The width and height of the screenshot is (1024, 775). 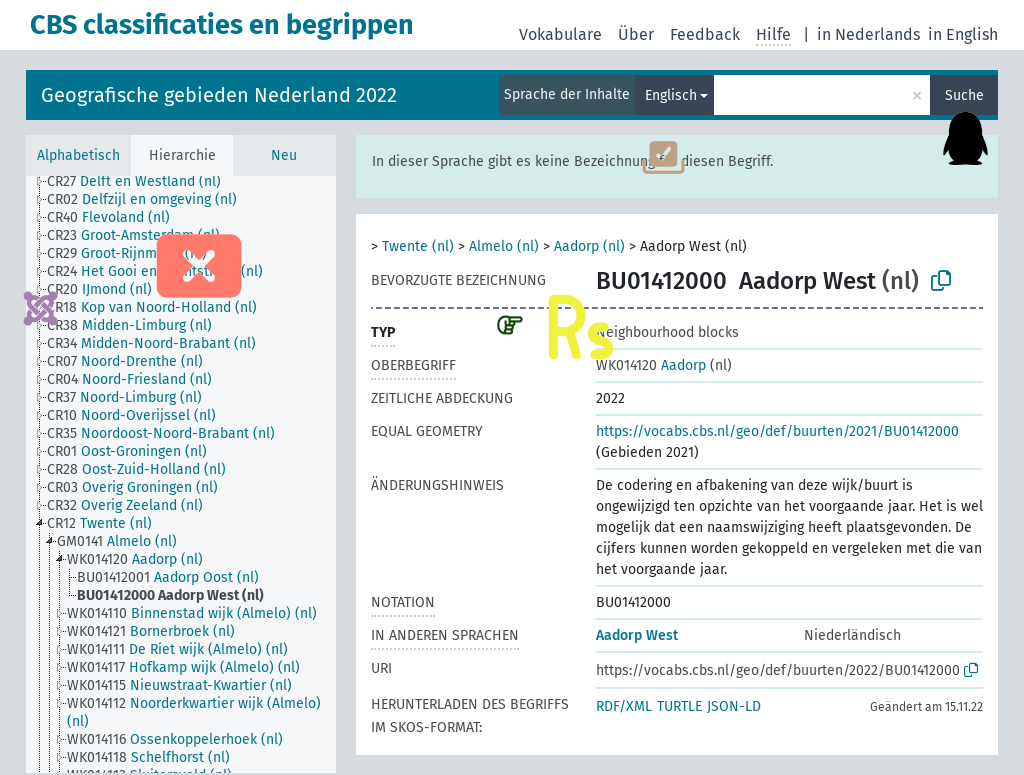 I want to click on close or dismiss a modal window, so click(x=199, y=266).